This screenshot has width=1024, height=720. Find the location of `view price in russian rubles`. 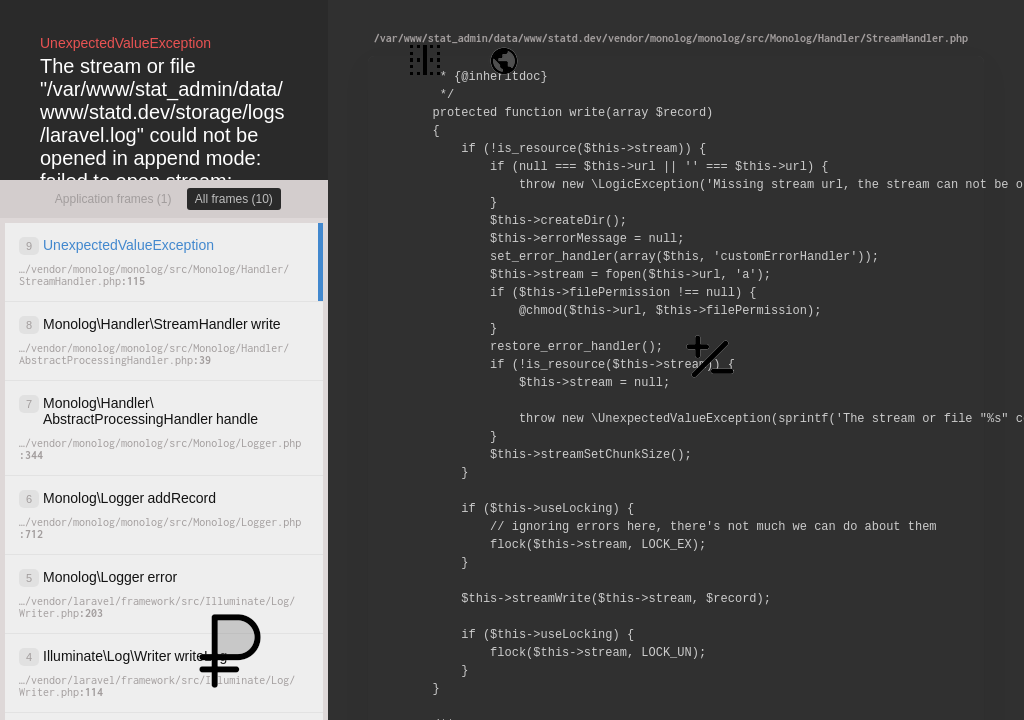

view price in russian rubles is located at coordinates (230, 651).